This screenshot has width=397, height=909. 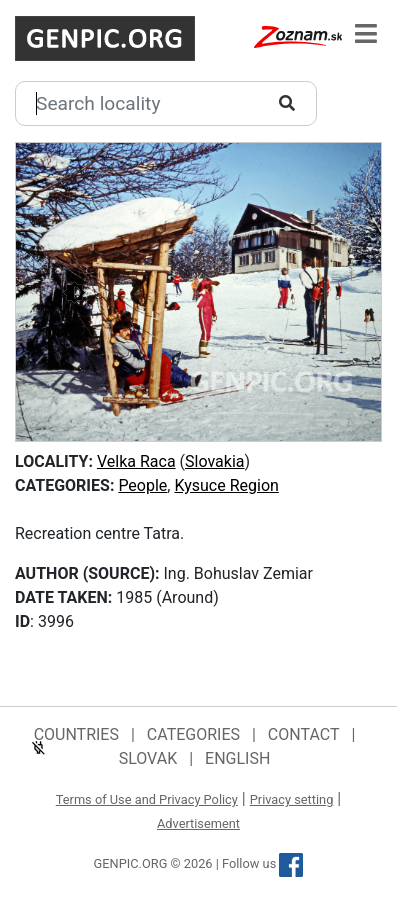 I want to click on adjust screen brightness, so click(x=74, y=292).